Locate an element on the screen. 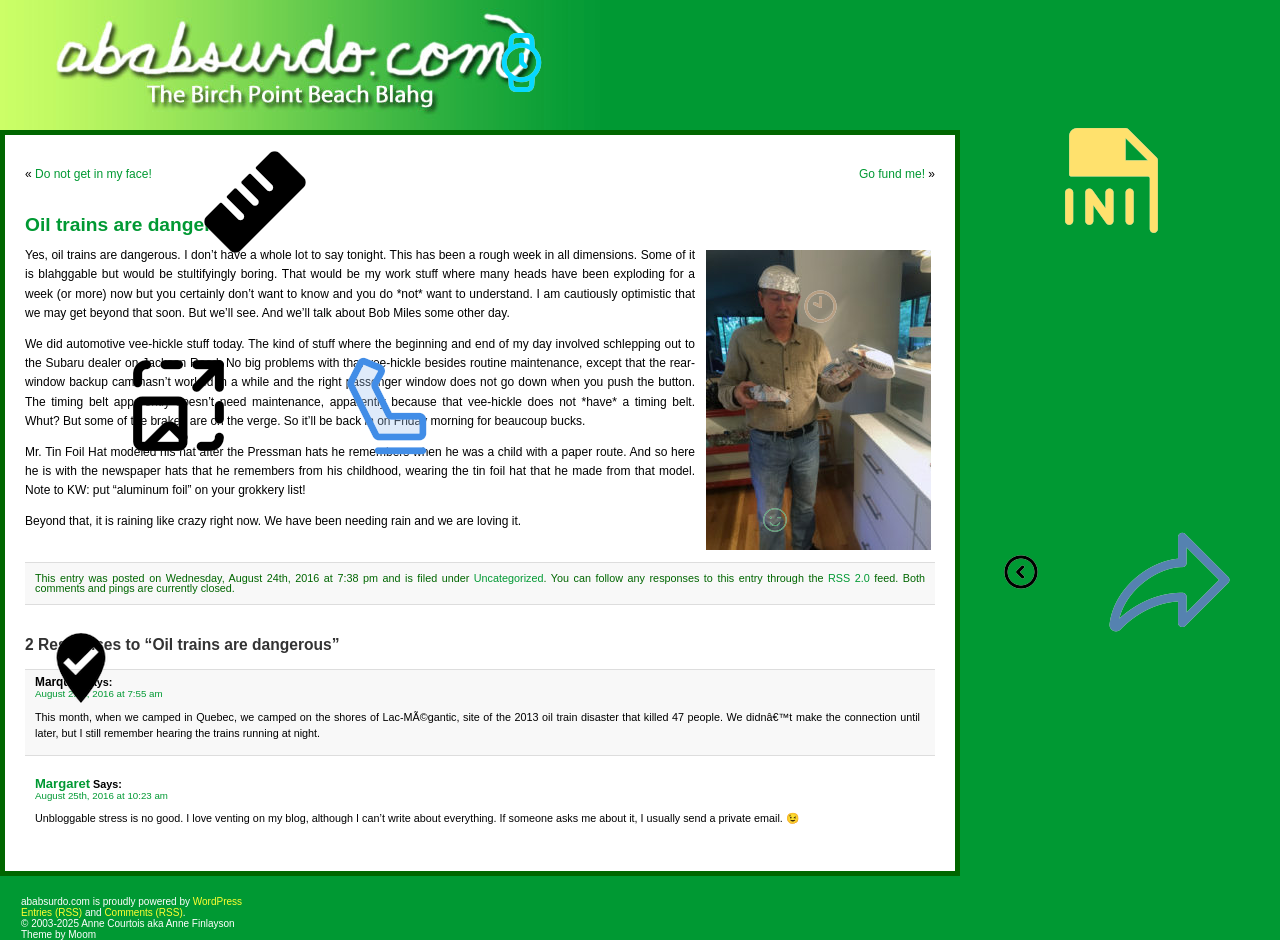 Image resolution: width=1280 pixels, height=940 pixels. insert a winking emoji or emoticon is located at coordinates (775, 520).